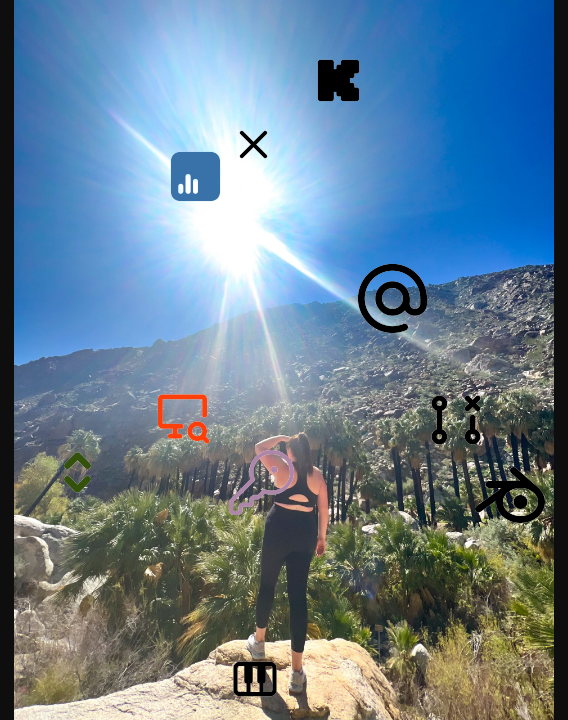 Image resolution: width=568 pixels, height=720 pixels. What do you see at coordinates (456, 420) in the screenshot?
I see `indicates a closed or rejected pull request` at bounding box center [456, 420].